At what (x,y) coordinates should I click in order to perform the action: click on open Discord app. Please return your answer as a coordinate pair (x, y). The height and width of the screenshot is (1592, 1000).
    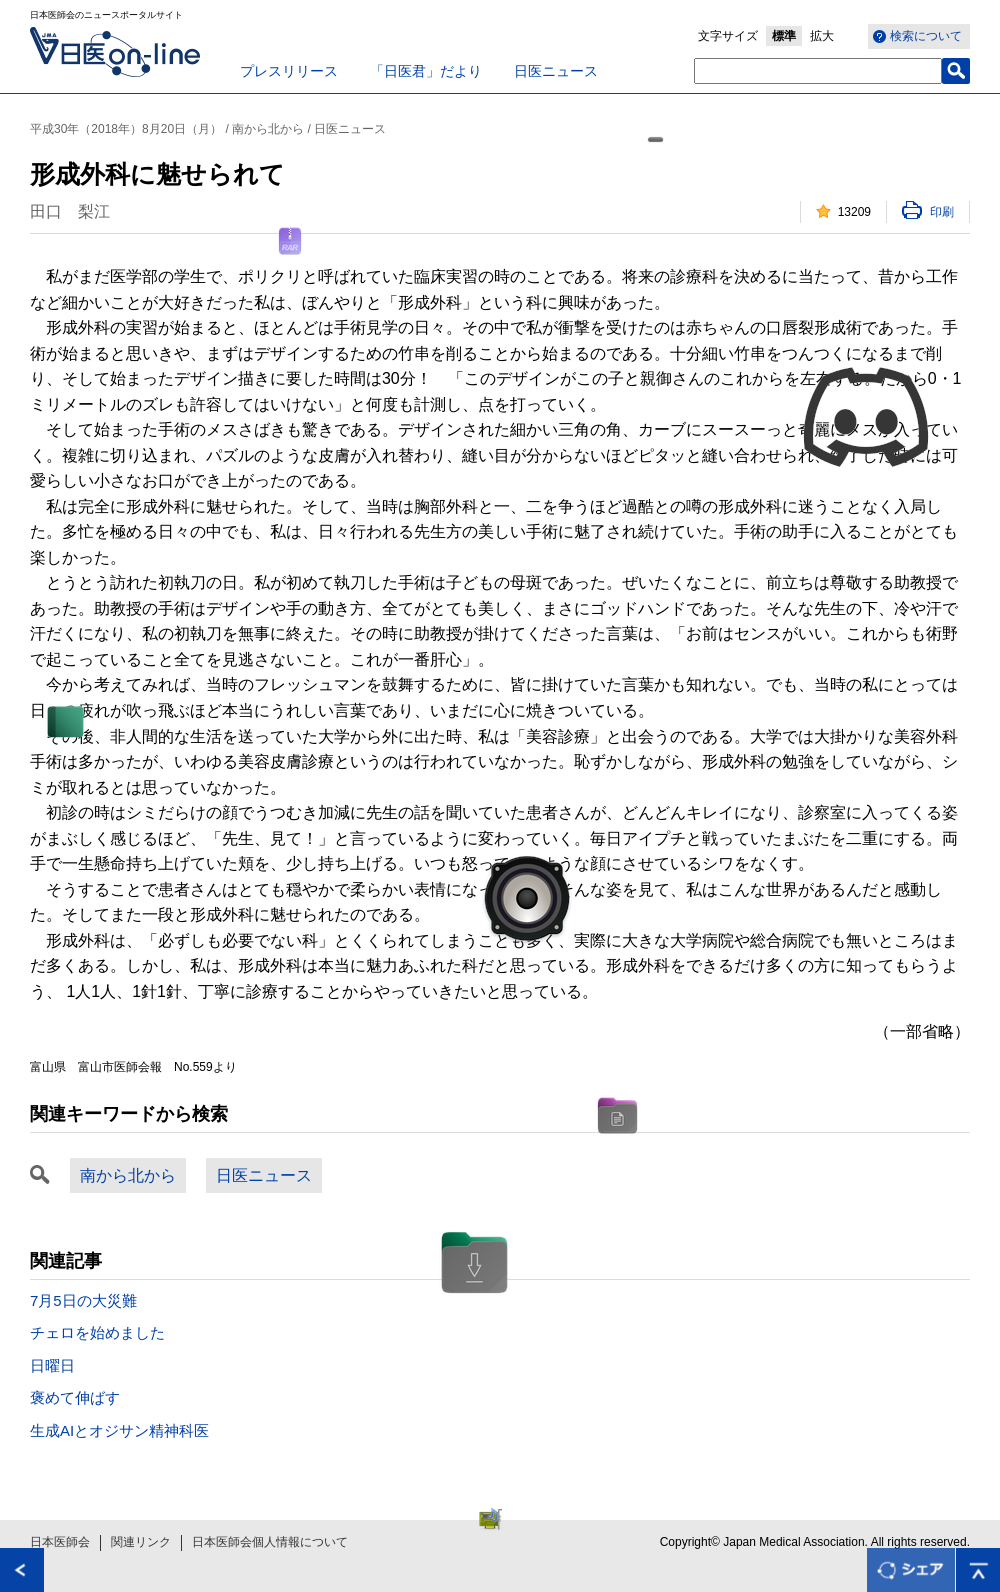
    Looking at the image, I should click on (866, 417).